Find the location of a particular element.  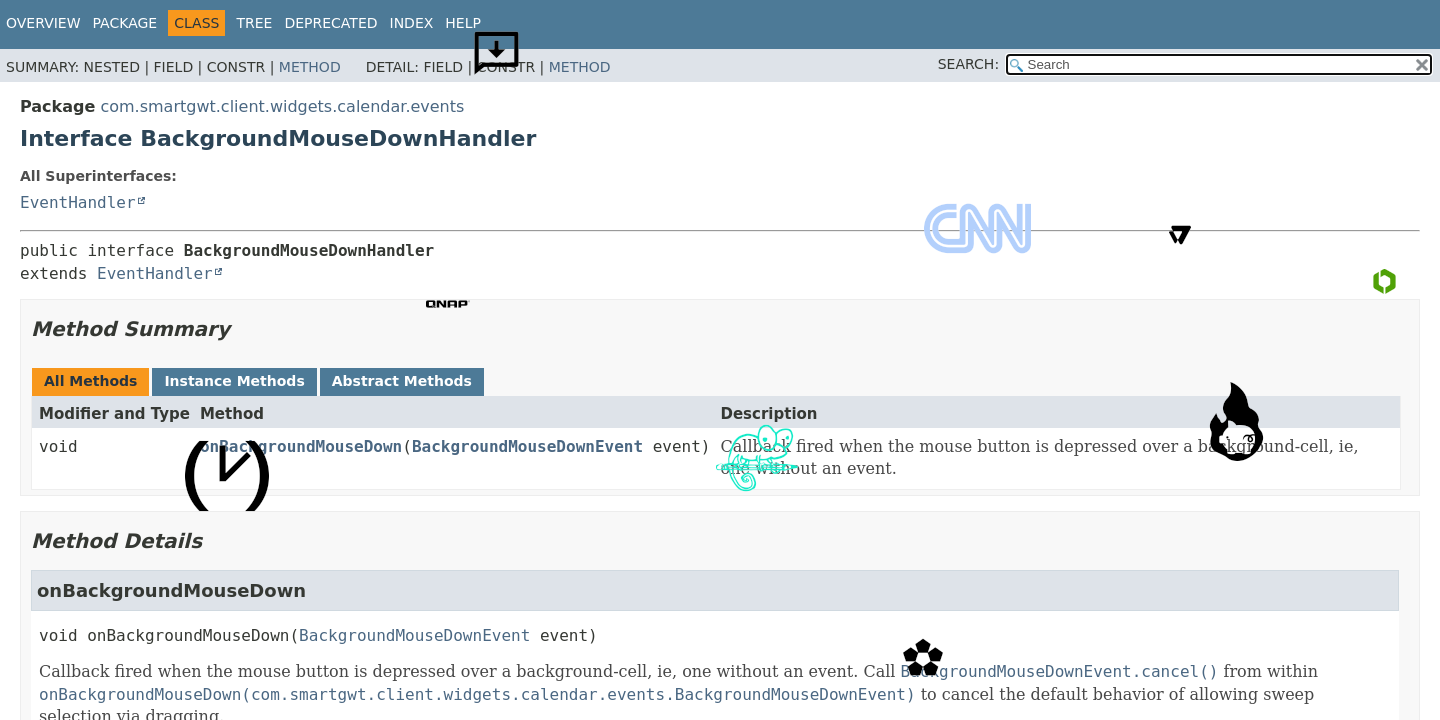

date-fns javascript library logo is located at coordinates (227, 476).